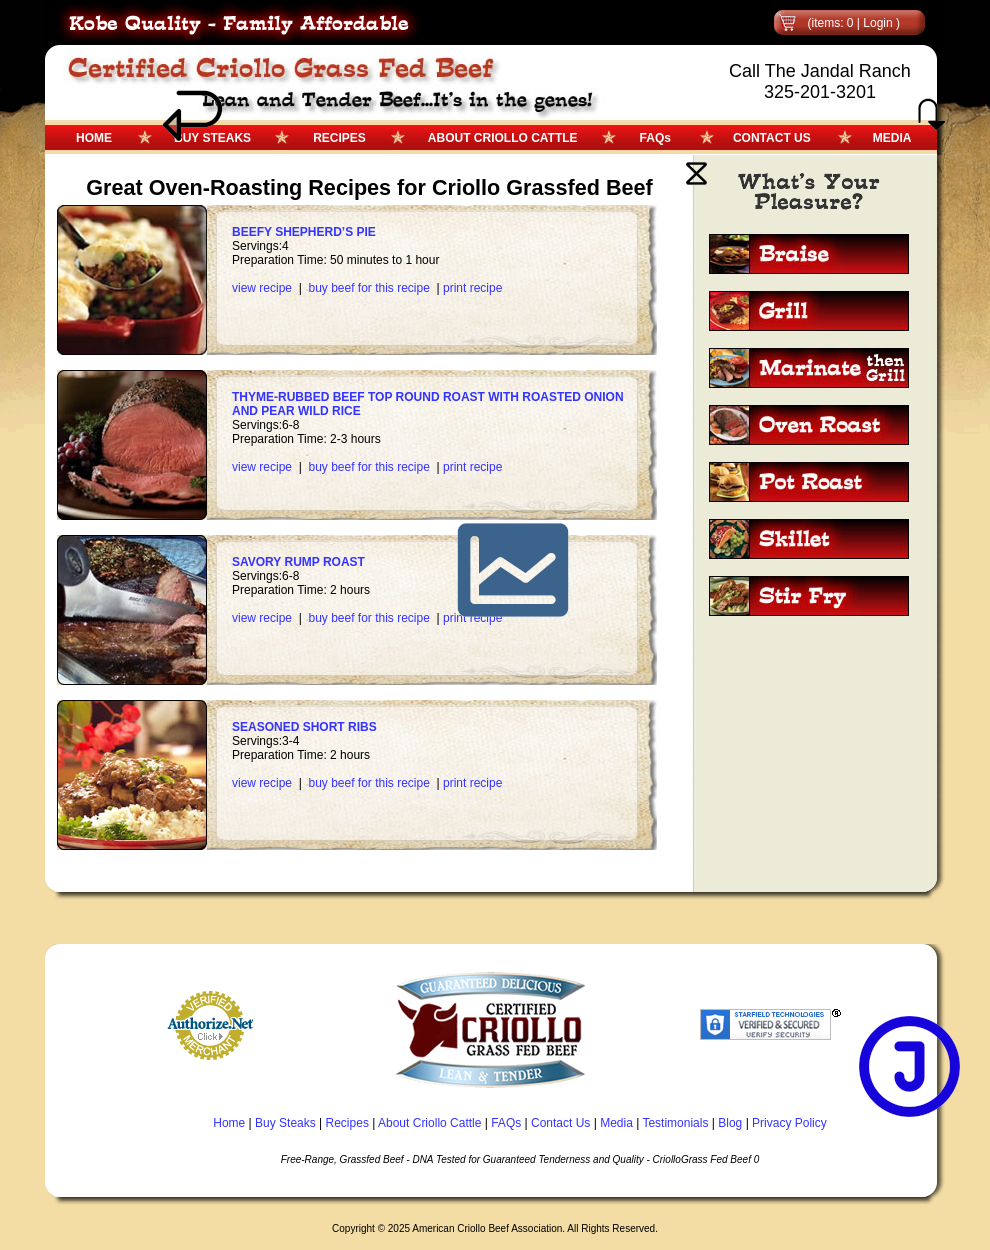 The height and width of the screenshot is (1250, 990). Describe the element at coordinates (192, 113) in the screenshot. I see `undo last action` at that location.